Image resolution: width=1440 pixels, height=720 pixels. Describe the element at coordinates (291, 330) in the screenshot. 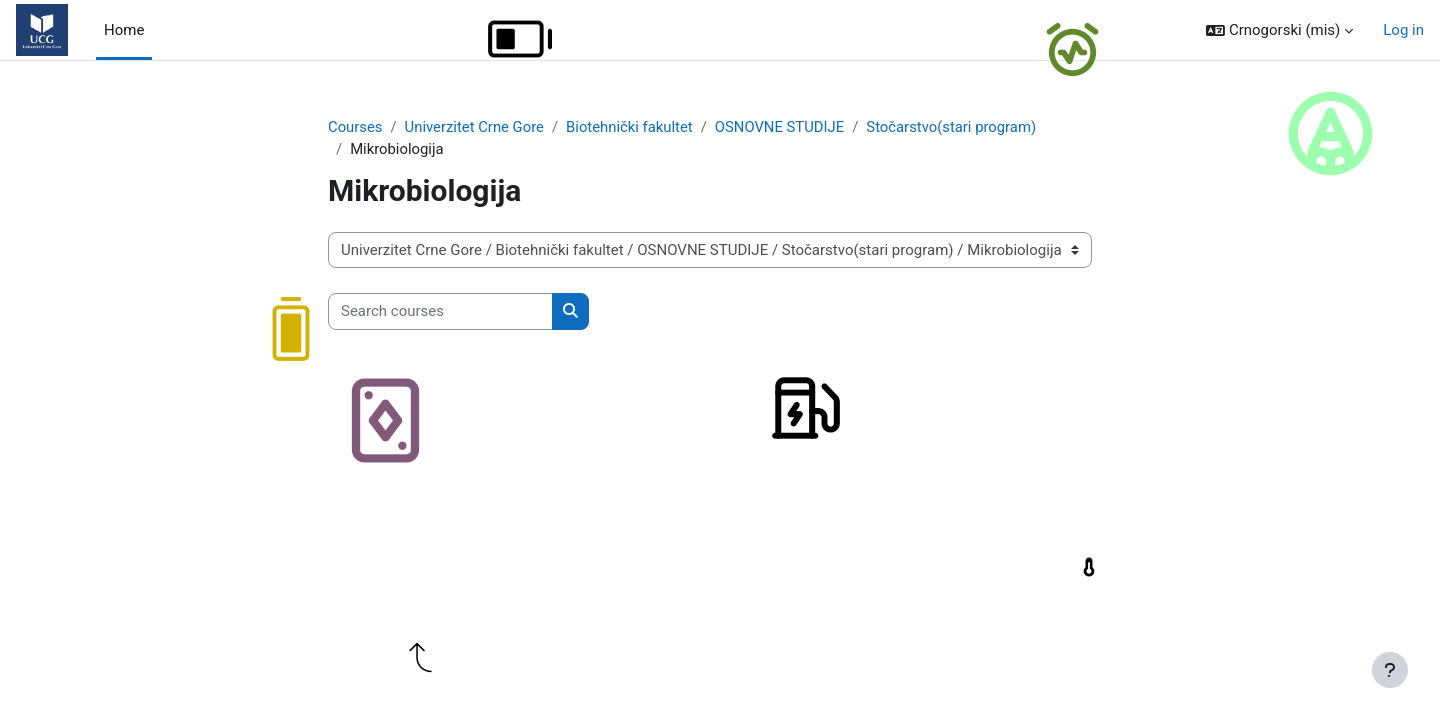

I see `indicates battery is fully charged` at that location.